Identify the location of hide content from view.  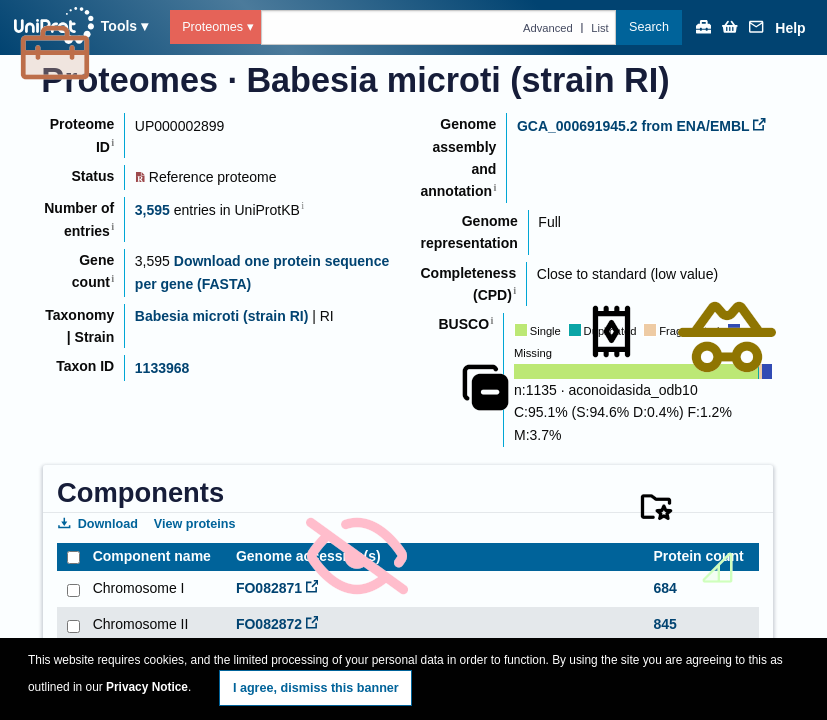
(357, 556).